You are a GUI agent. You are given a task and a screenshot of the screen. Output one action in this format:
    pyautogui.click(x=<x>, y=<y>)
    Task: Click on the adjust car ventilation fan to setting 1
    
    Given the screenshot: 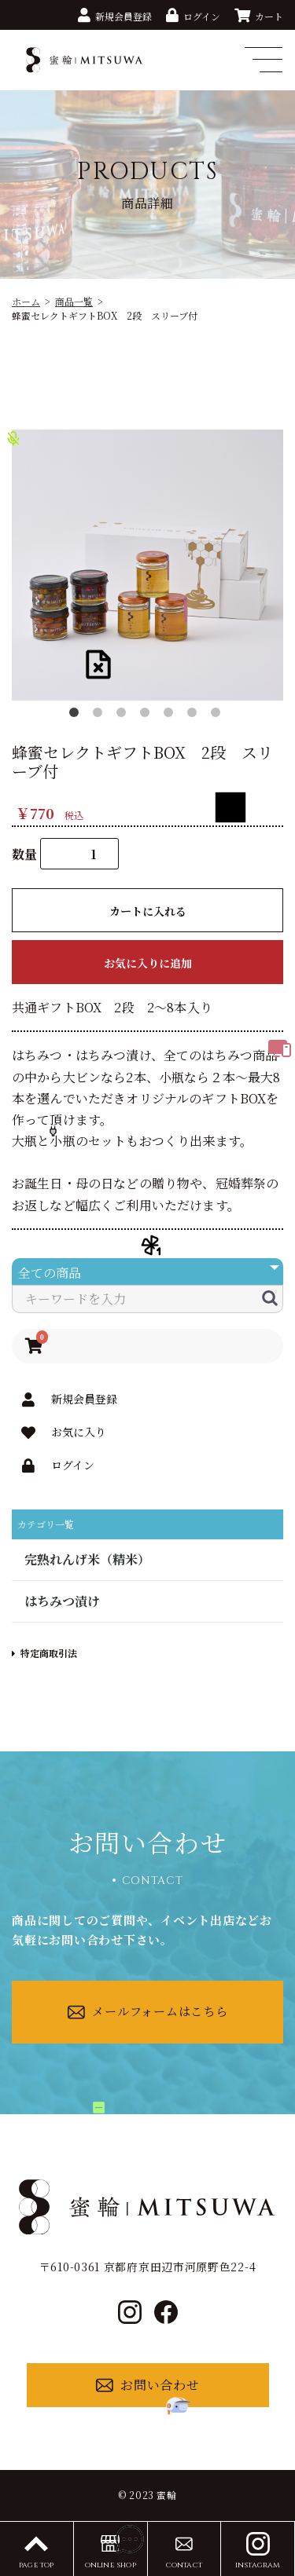 What is the action you would take?
    pyautogui.click(x=151, y=1245)
    